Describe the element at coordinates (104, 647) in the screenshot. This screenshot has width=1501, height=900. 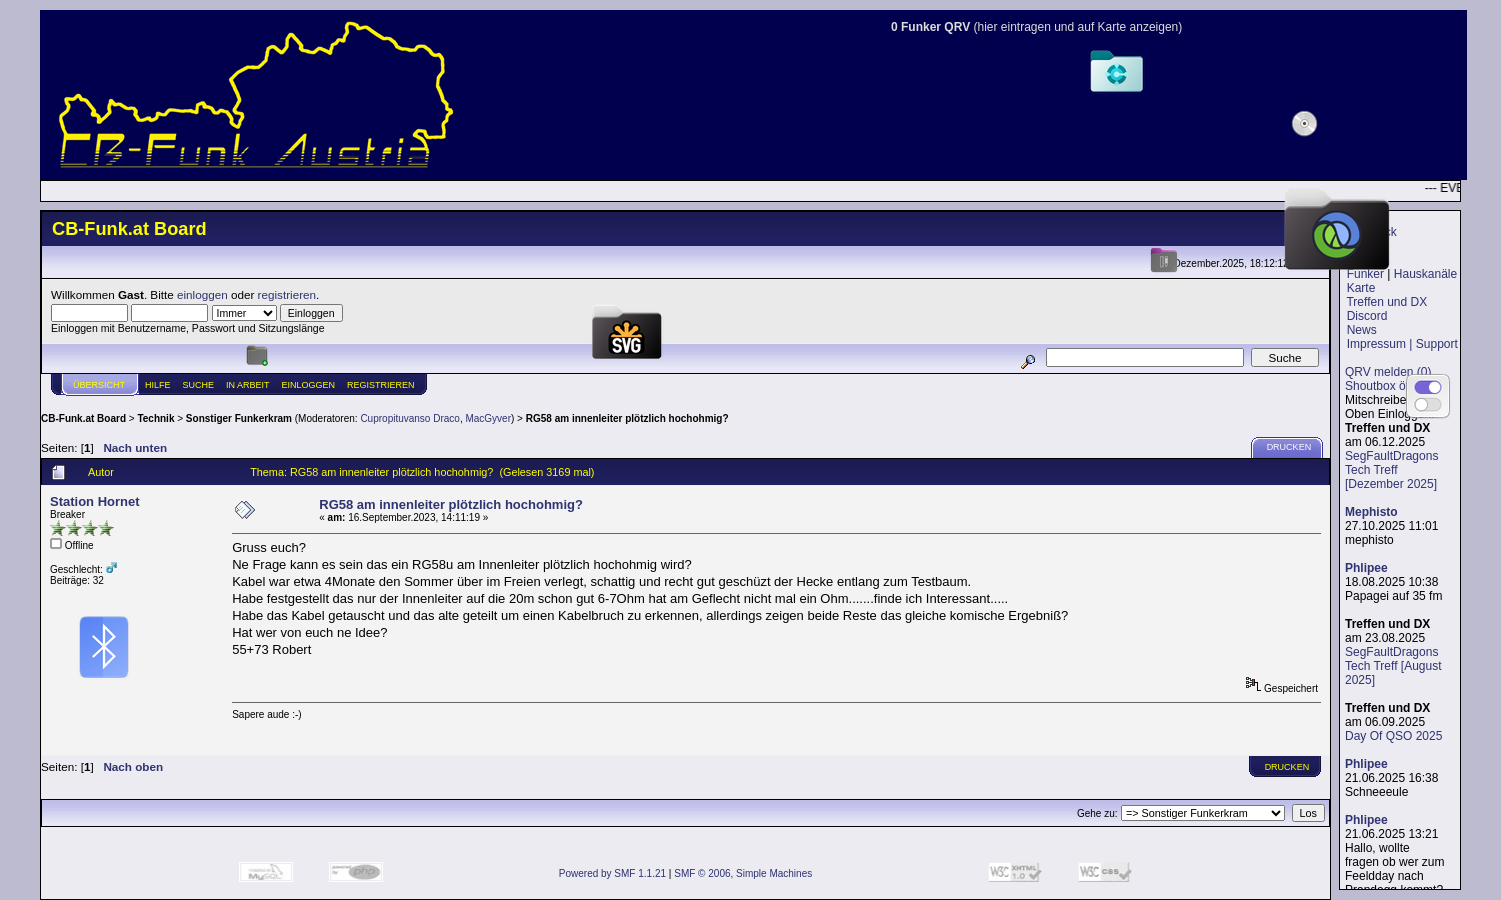
I see `indicates bluetooth is currently enabled and active` at that location.